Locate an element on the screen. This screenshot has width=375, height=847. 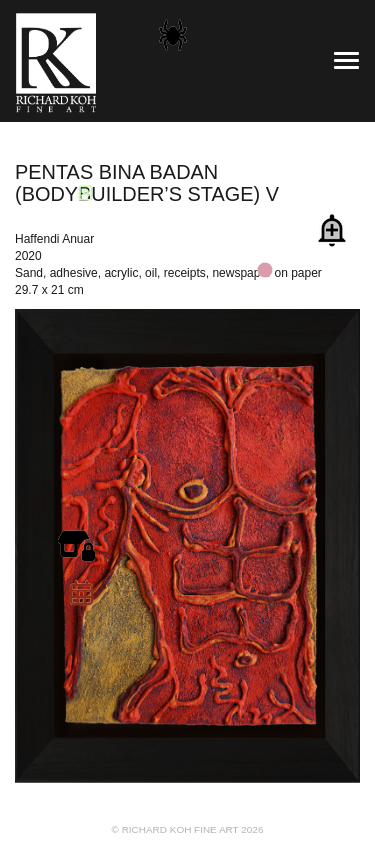
access your contacts list is located at coordinates (85, 193).